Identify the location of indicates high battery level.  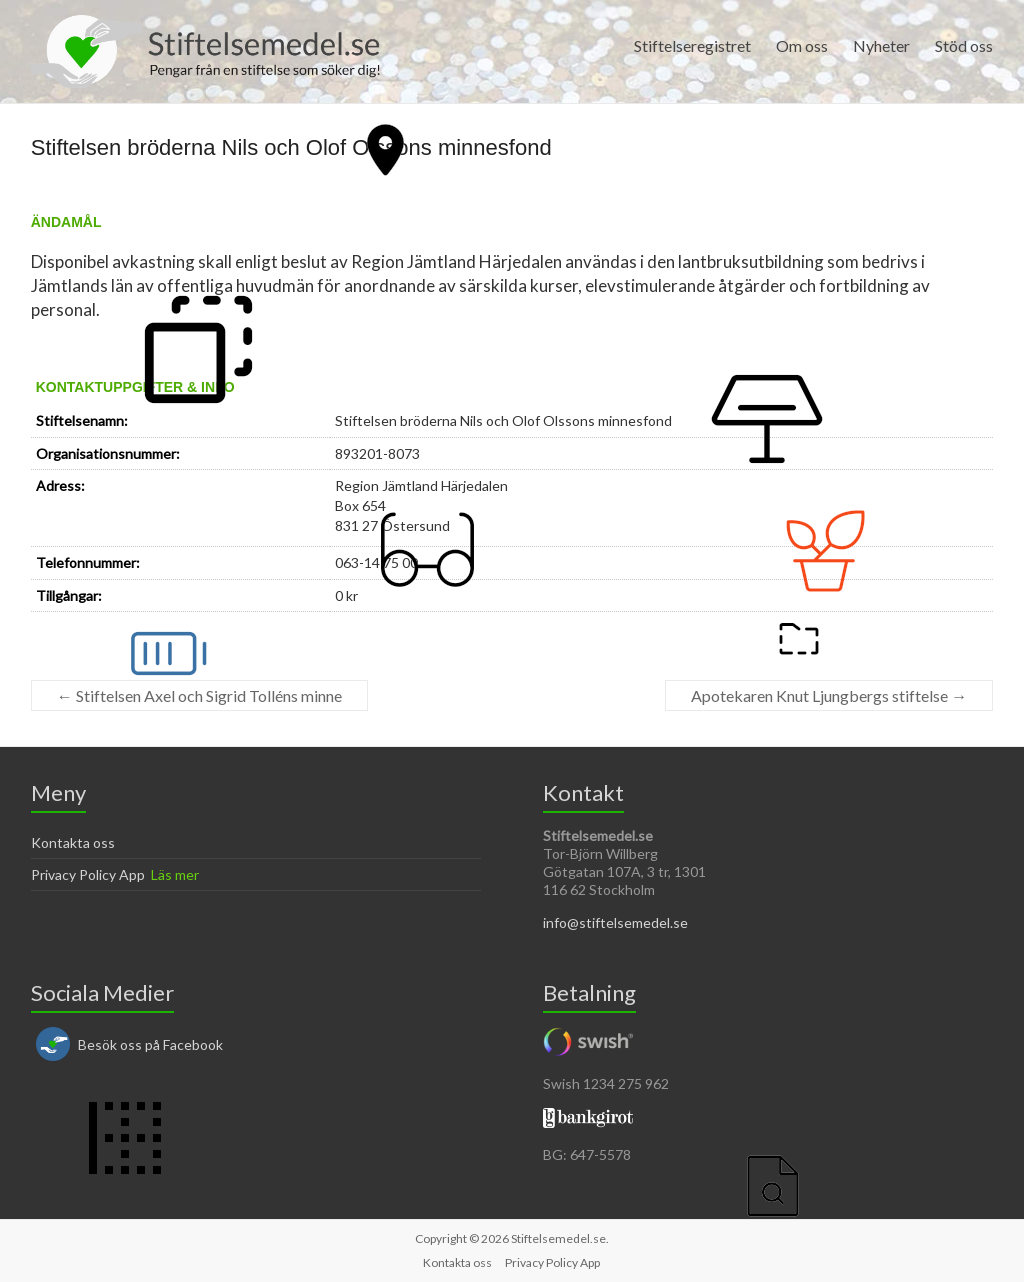
(167, 653).